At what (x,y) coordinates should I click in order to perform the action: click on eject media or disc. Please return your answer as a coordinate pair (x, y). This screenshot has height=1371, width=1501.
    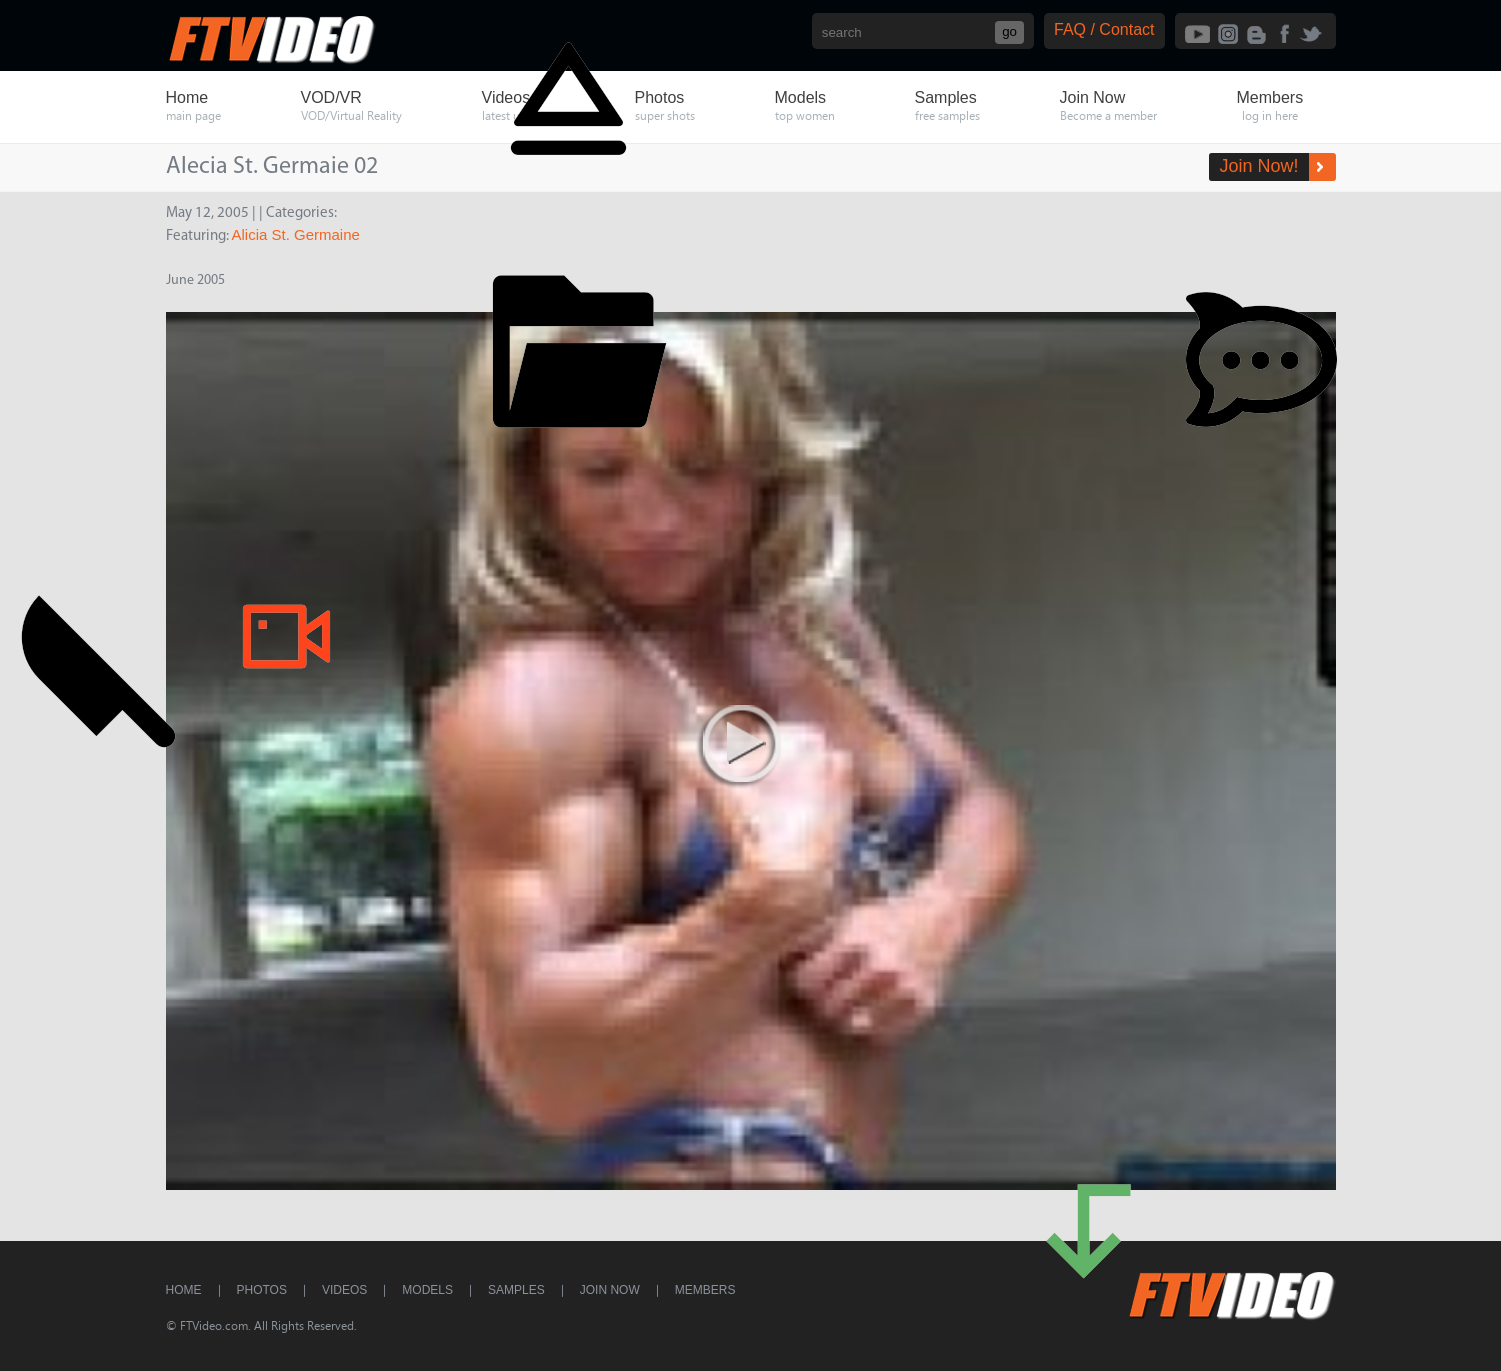
    Looking at the image, I should click on (568, 104).